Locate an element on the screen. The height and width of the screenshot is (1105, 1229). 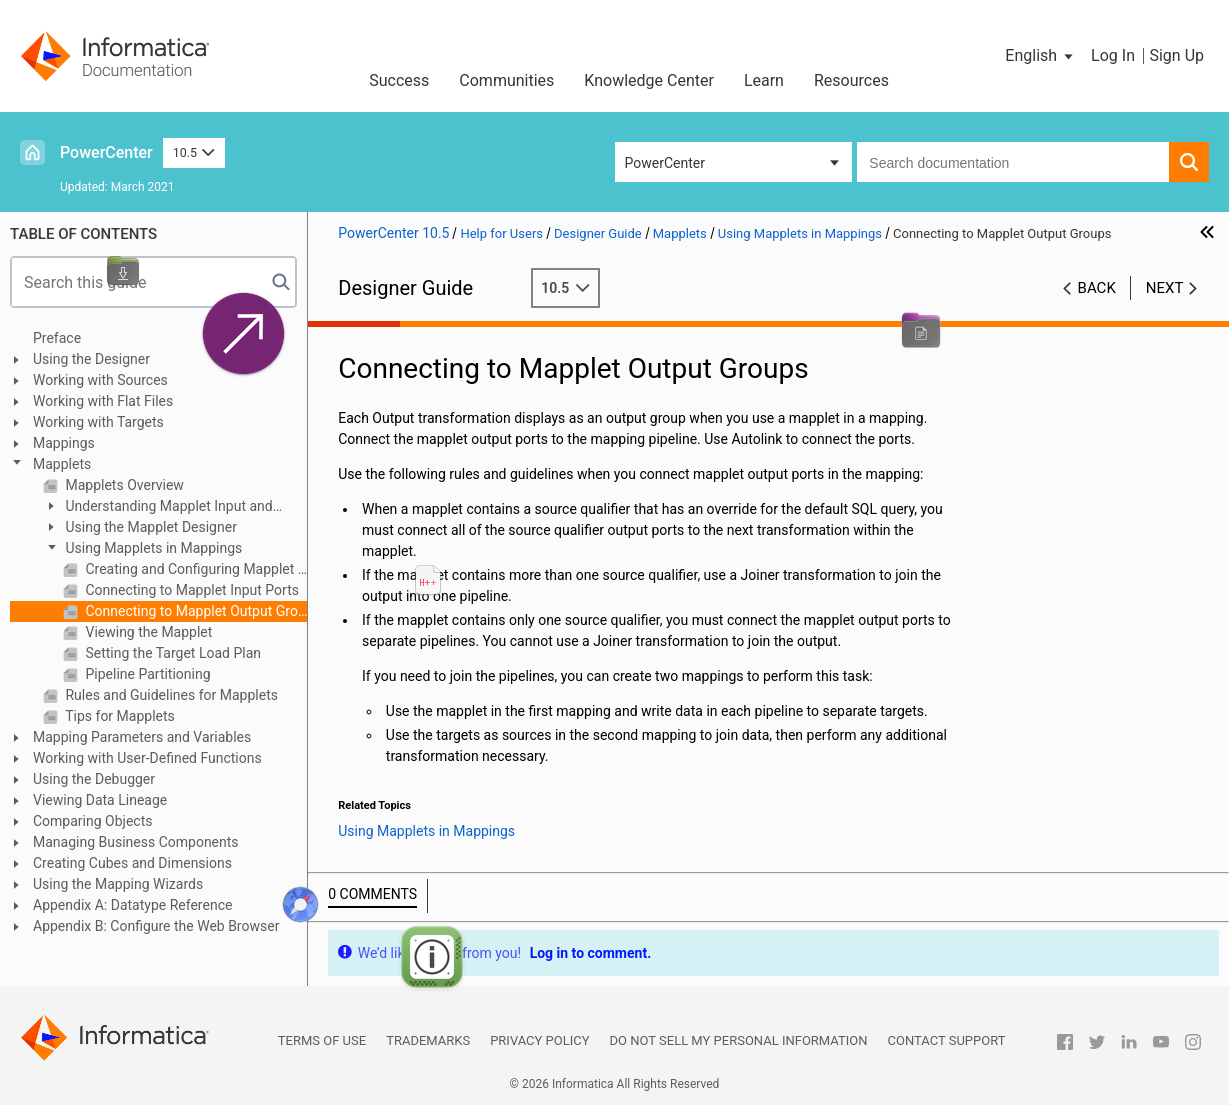
a C++ header file is located at coordinates (428, 580).